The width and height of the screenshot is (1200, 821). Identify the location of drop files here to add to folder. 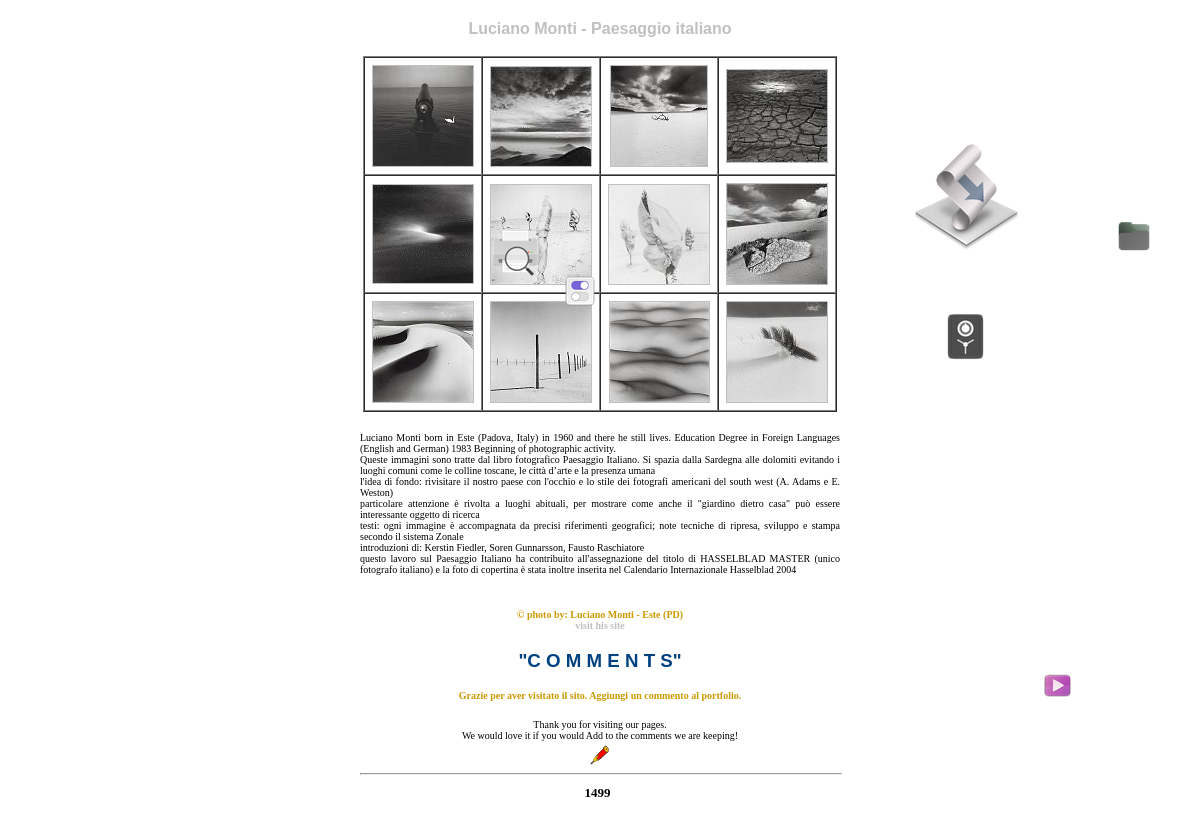
(1134, 236).